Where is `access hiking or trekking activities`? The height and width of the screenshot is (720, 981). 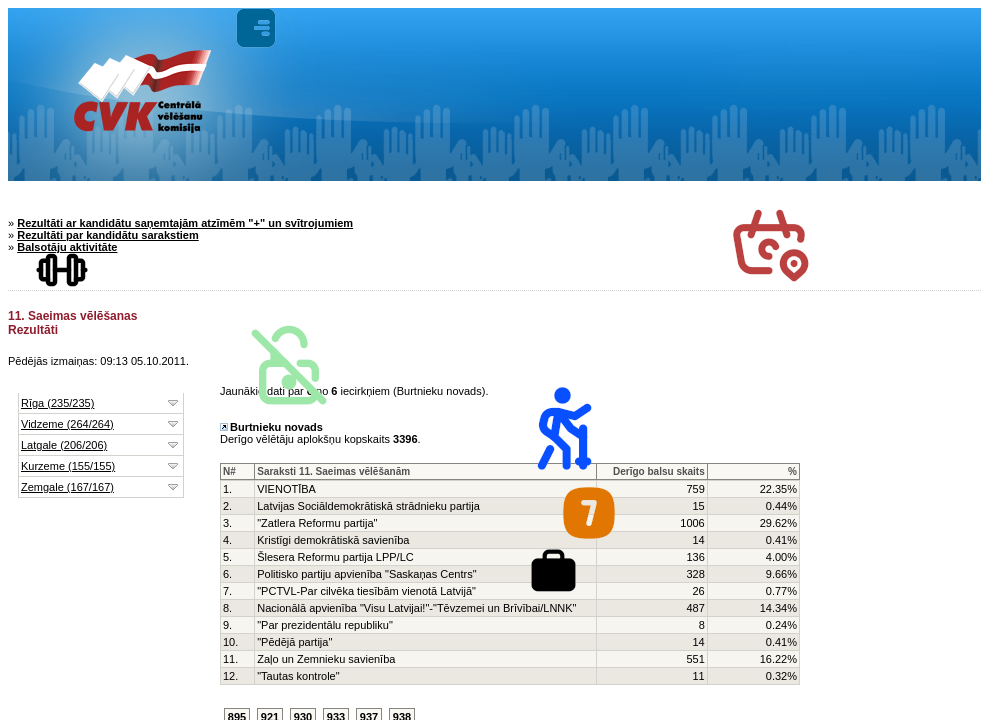 access hiking or trekking activities is located at coordinates (562, 428).